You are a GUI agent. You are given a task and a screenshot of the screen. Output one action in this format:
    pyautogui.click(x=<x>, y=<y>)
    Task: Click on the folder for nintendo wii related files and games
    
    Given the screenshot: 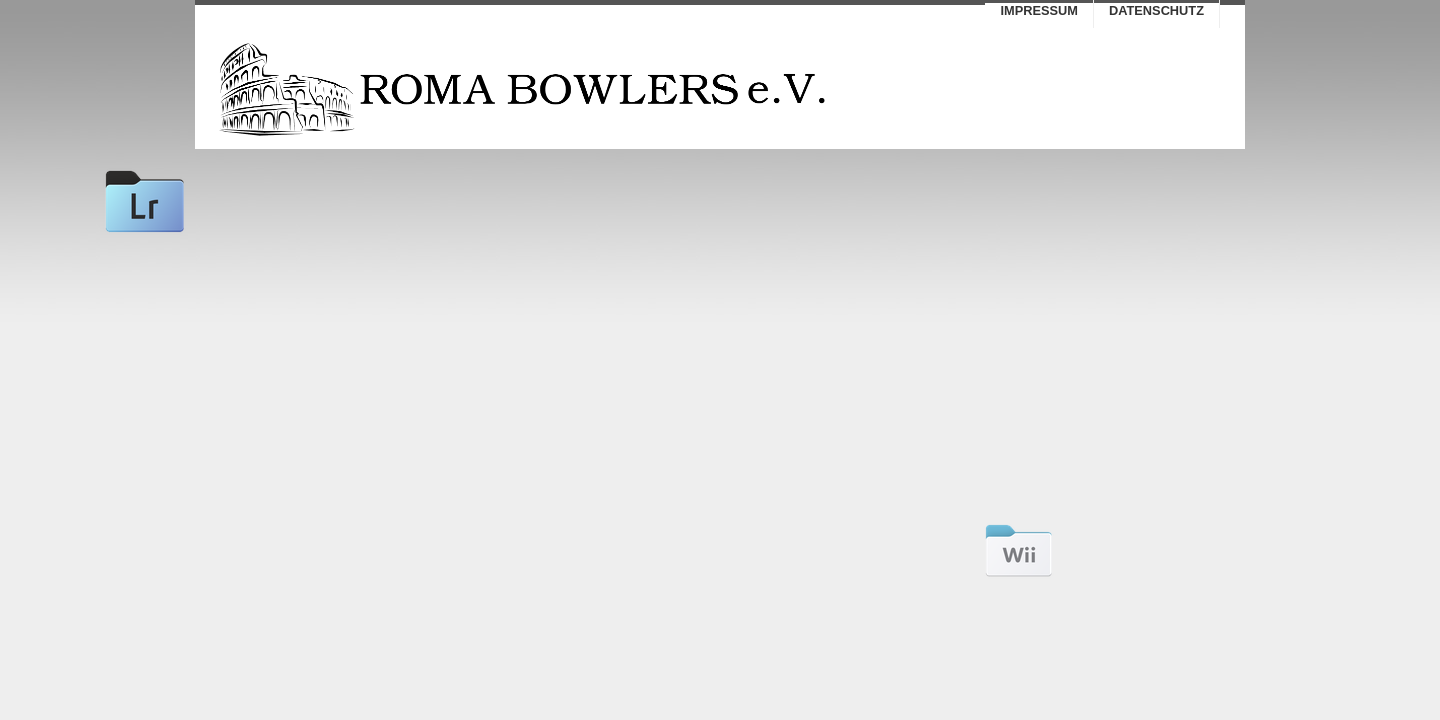 What is the action you would take?
    pyautogui.click(x=1018, y=552)
    